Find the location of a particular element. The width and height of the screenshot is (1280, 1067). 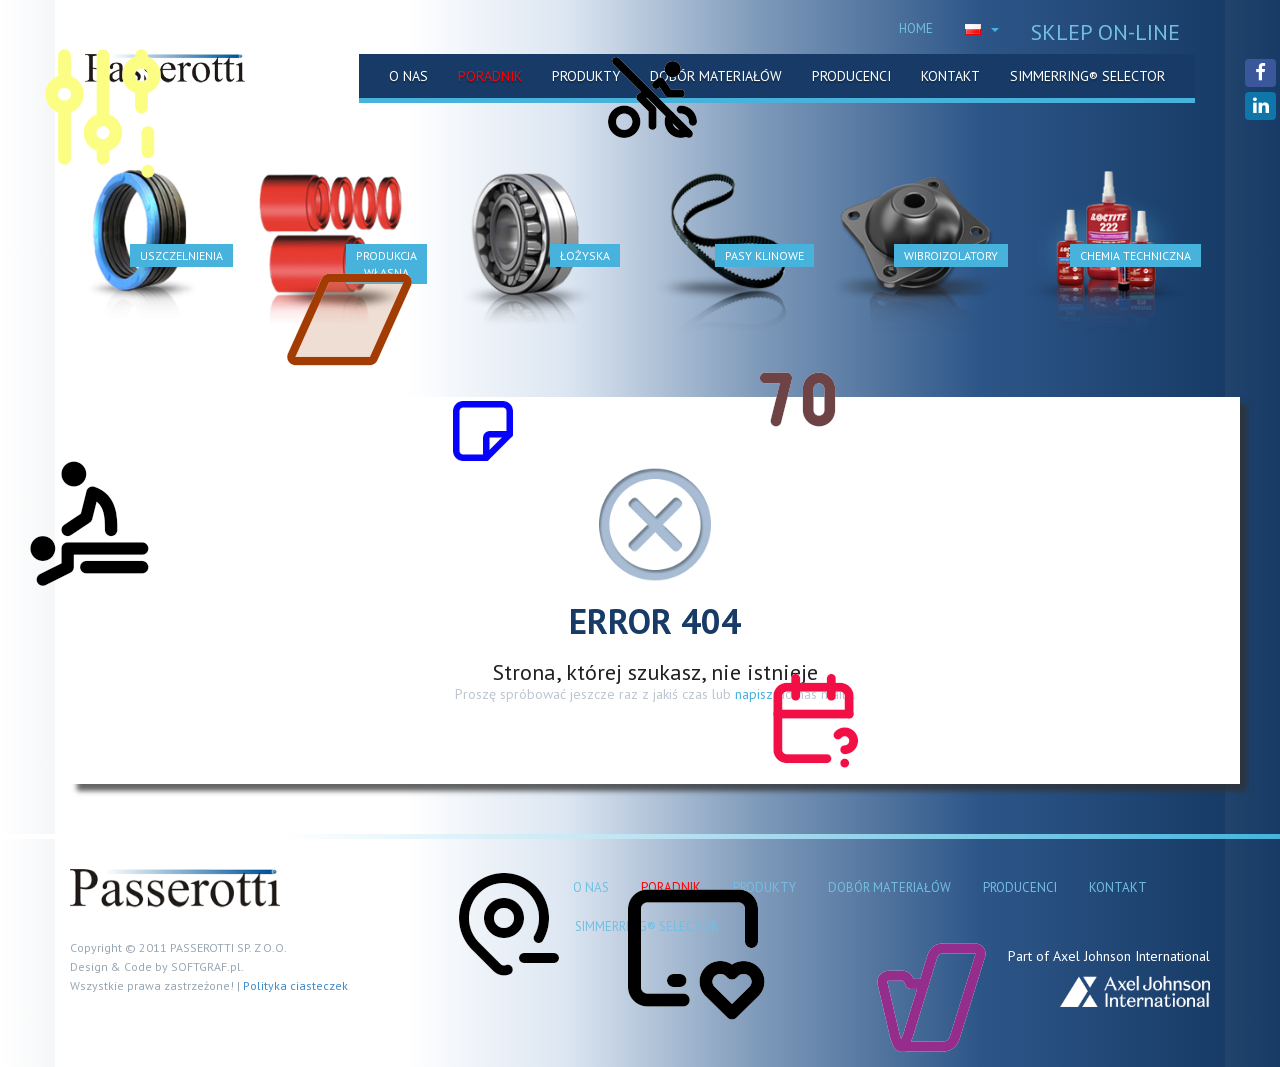

bike rental or sharing unavailable is located at coordinates (652, 97).